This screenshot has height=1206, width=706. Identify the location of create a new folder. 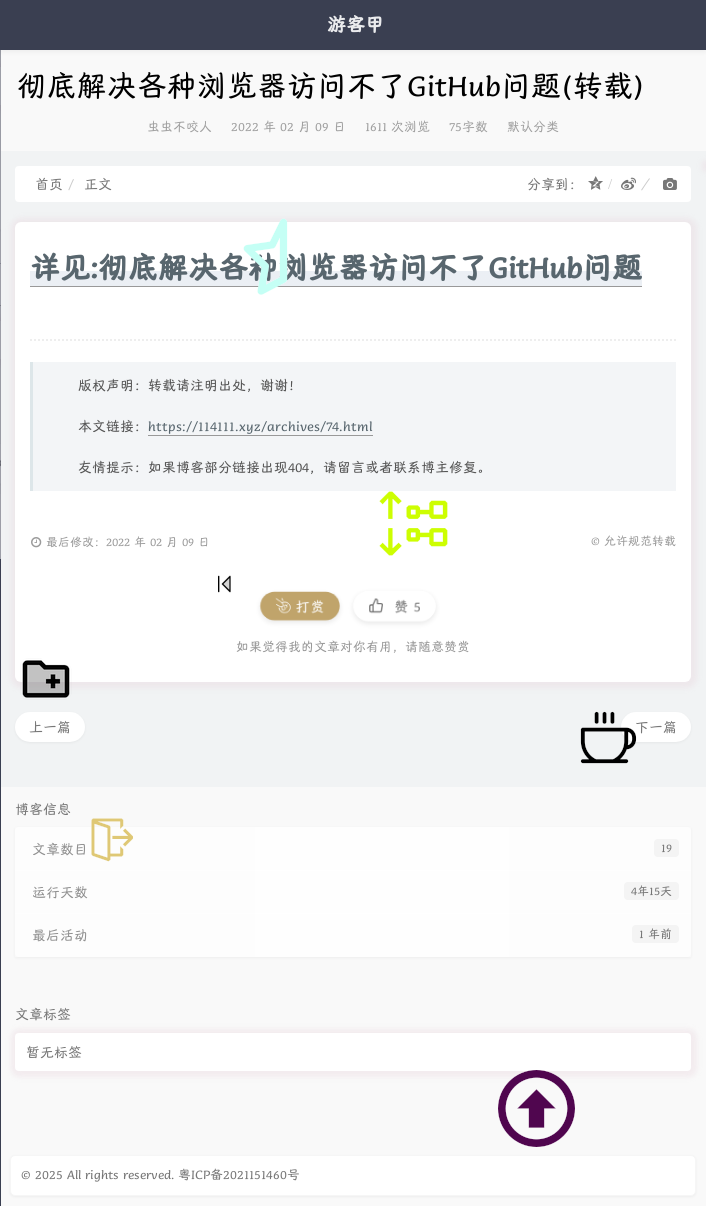
(46, 679).